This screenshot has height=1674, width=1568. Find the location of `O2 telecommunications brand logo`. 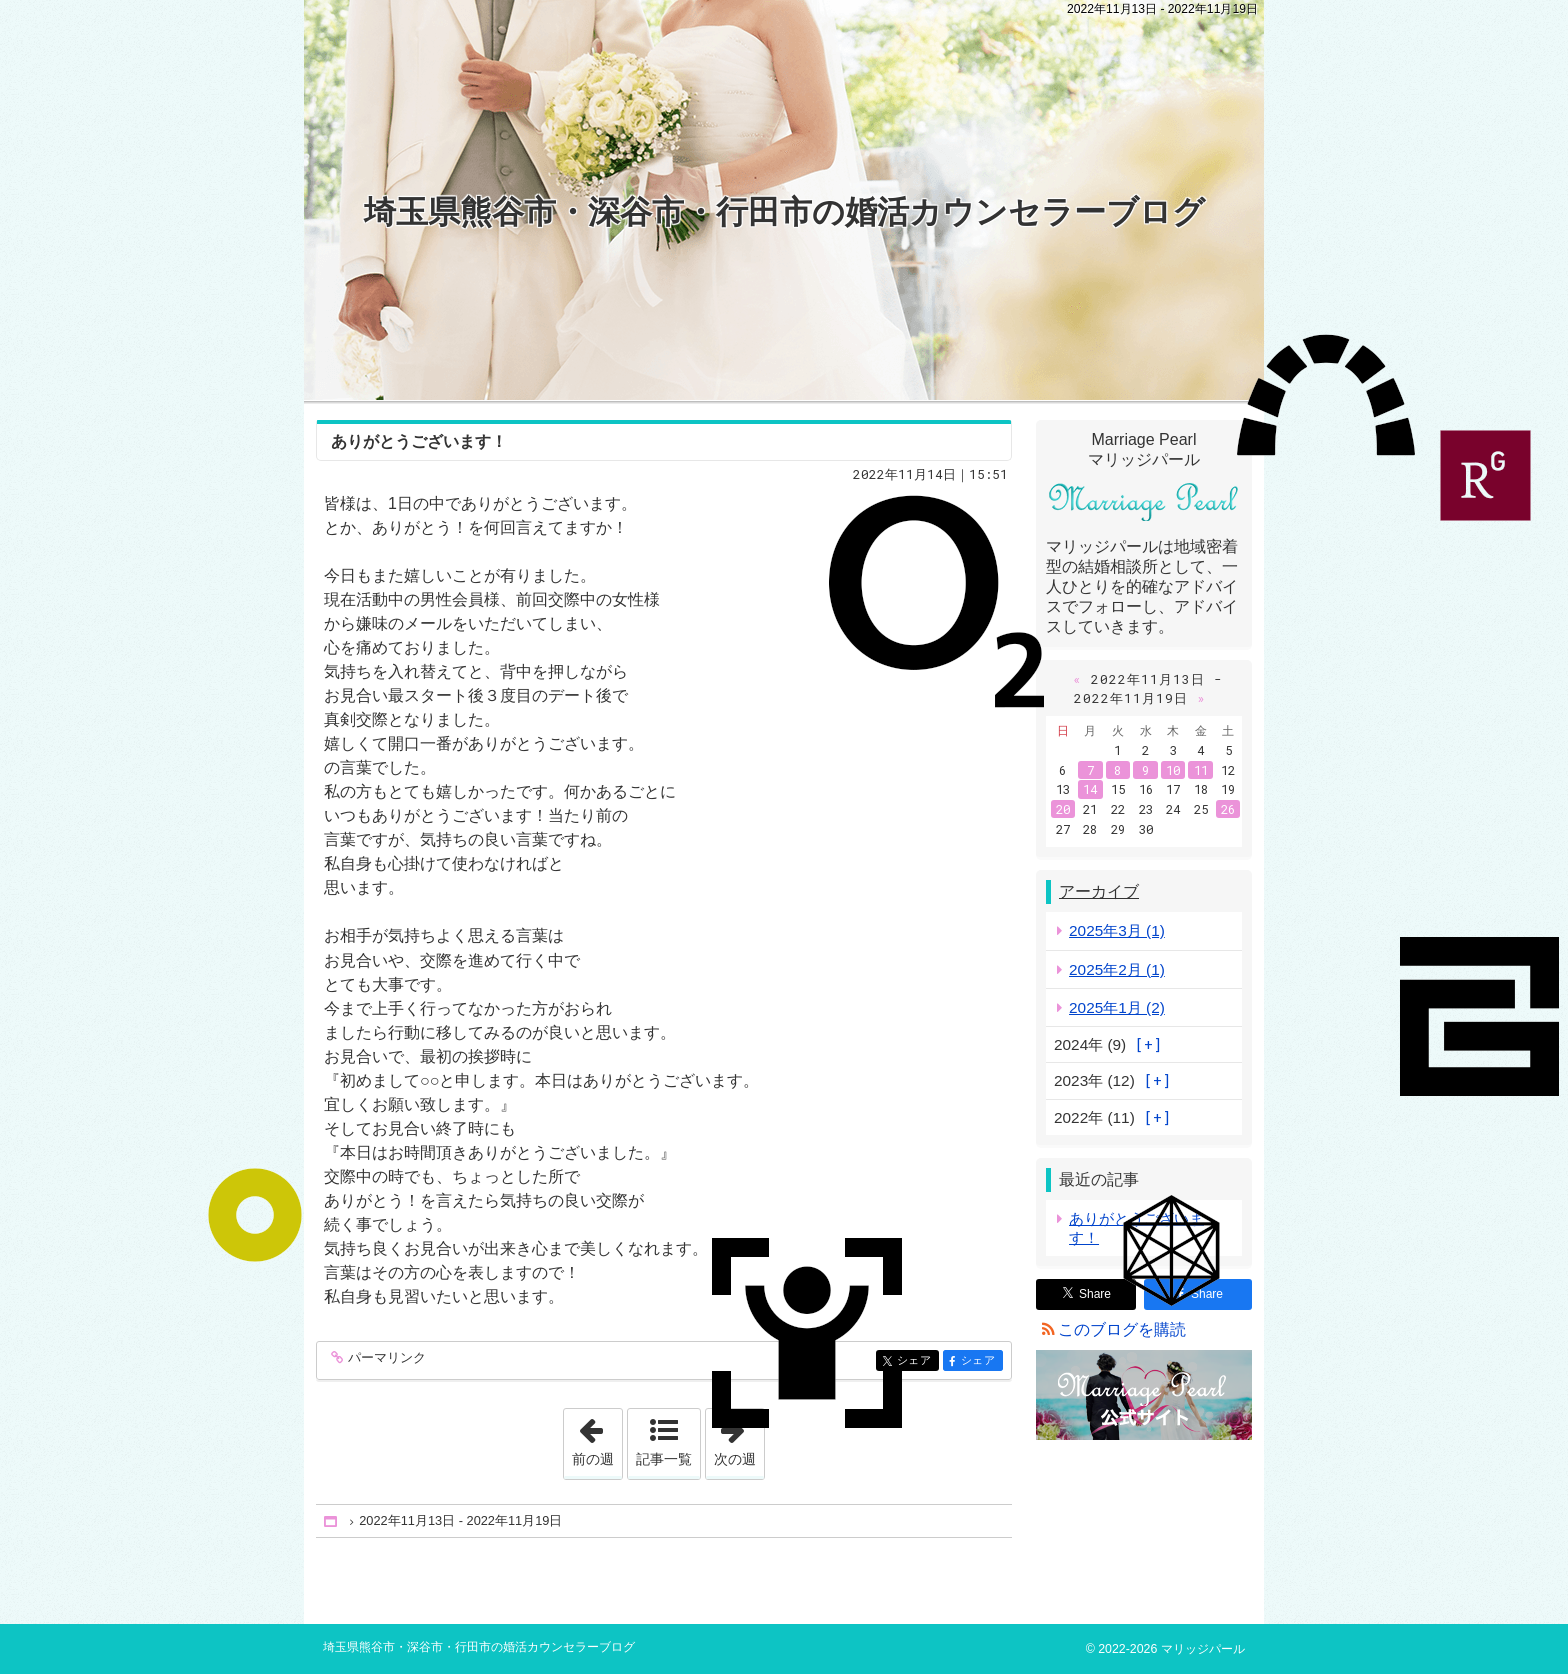

O2 telecommunications brand logo is located at coordinates (936, 601).